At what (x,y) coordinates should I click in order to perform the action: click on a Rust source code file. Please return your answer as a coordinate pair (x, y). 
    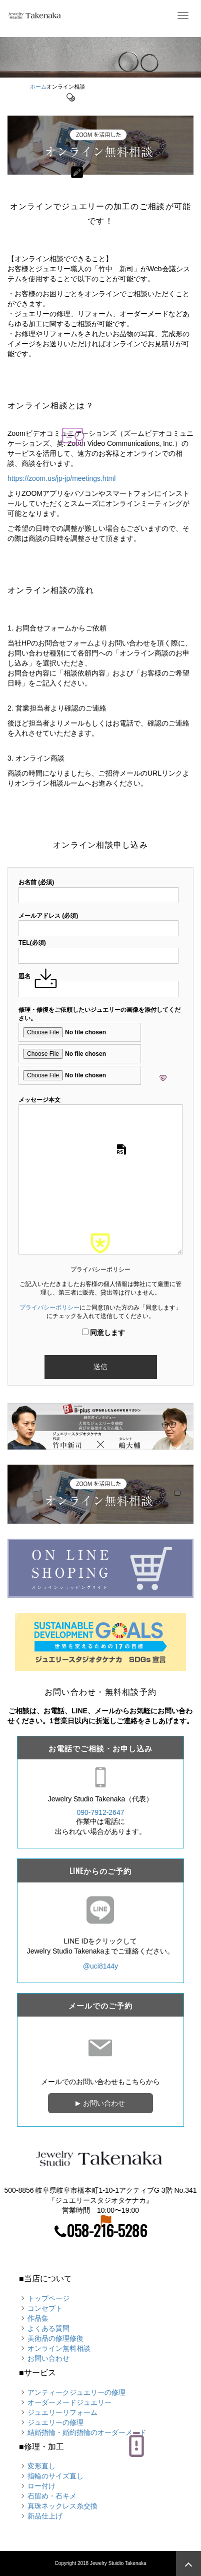
    Looking at the image, I should click on (122, 1149).